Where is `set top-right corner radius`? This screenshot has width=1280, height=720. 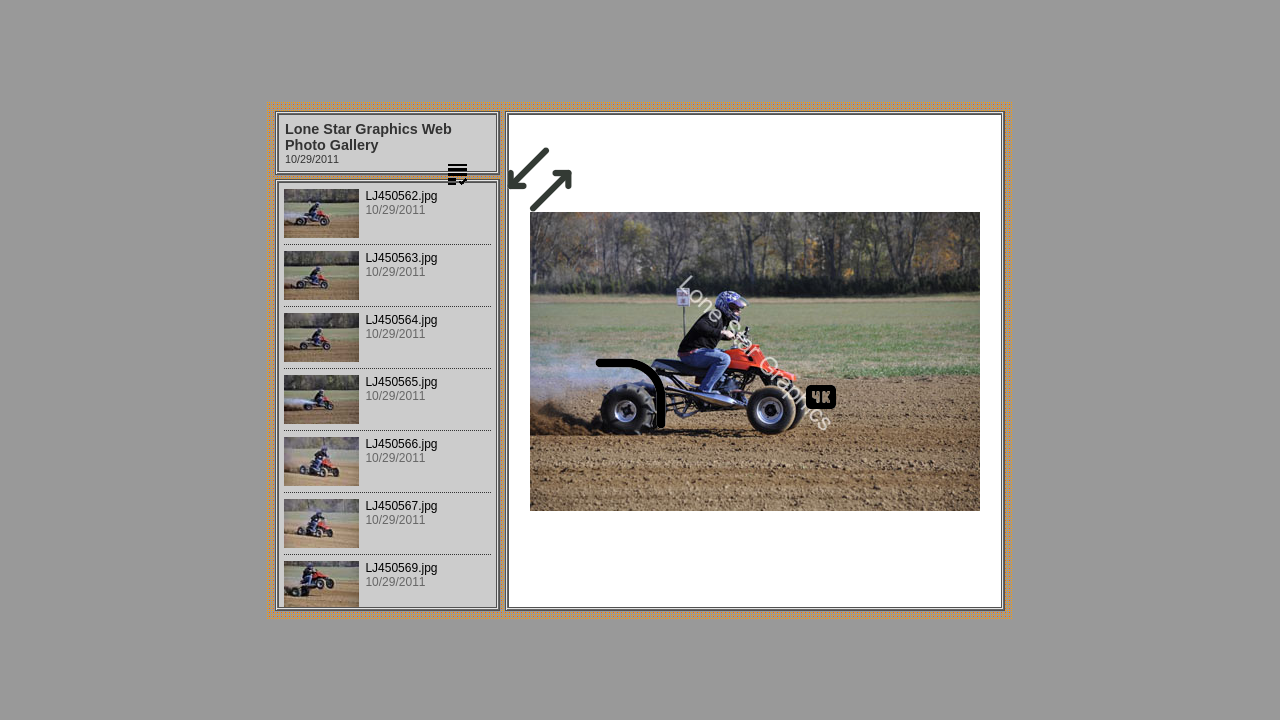
set top-right corner radius is located at coordinates (630, 393).